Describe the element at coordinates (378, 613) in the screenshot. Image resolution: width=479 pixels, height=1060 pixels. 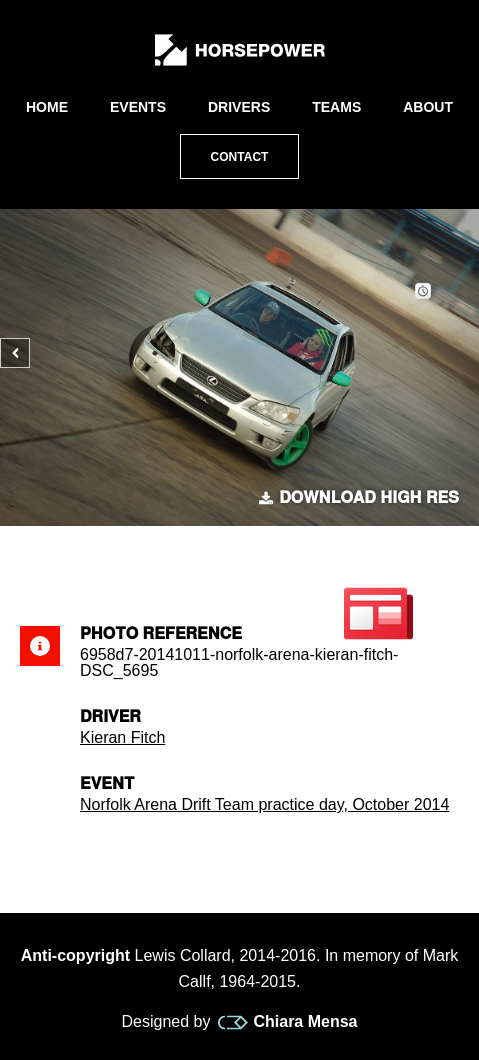
I see `open the news app` at that location.